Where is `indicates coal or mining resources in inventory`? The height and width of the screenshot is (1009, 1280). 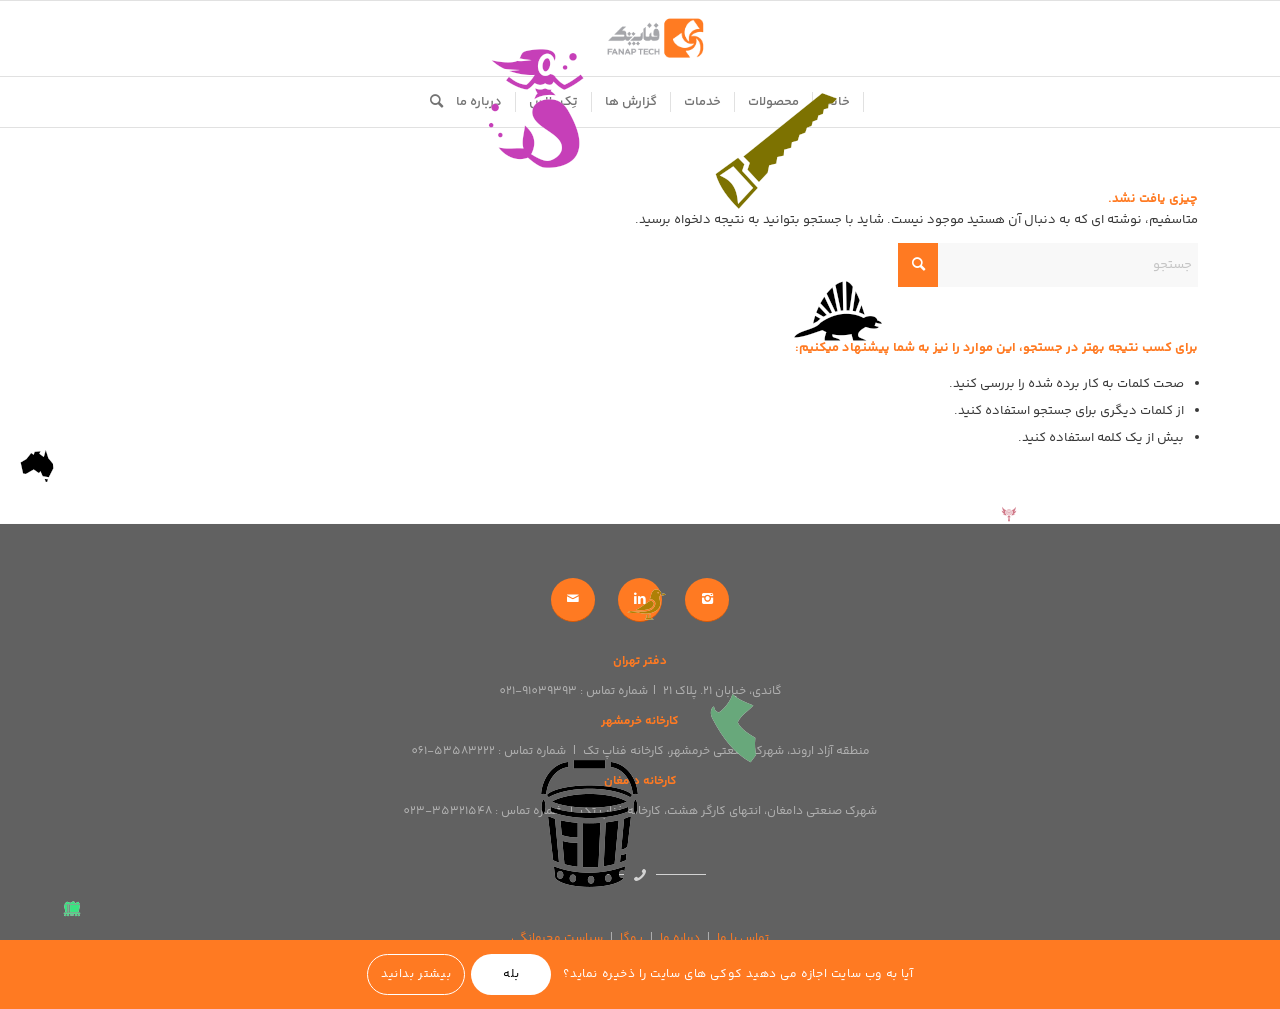
indicates coal or mining resources in inventory is located at coordinates (72, 908).